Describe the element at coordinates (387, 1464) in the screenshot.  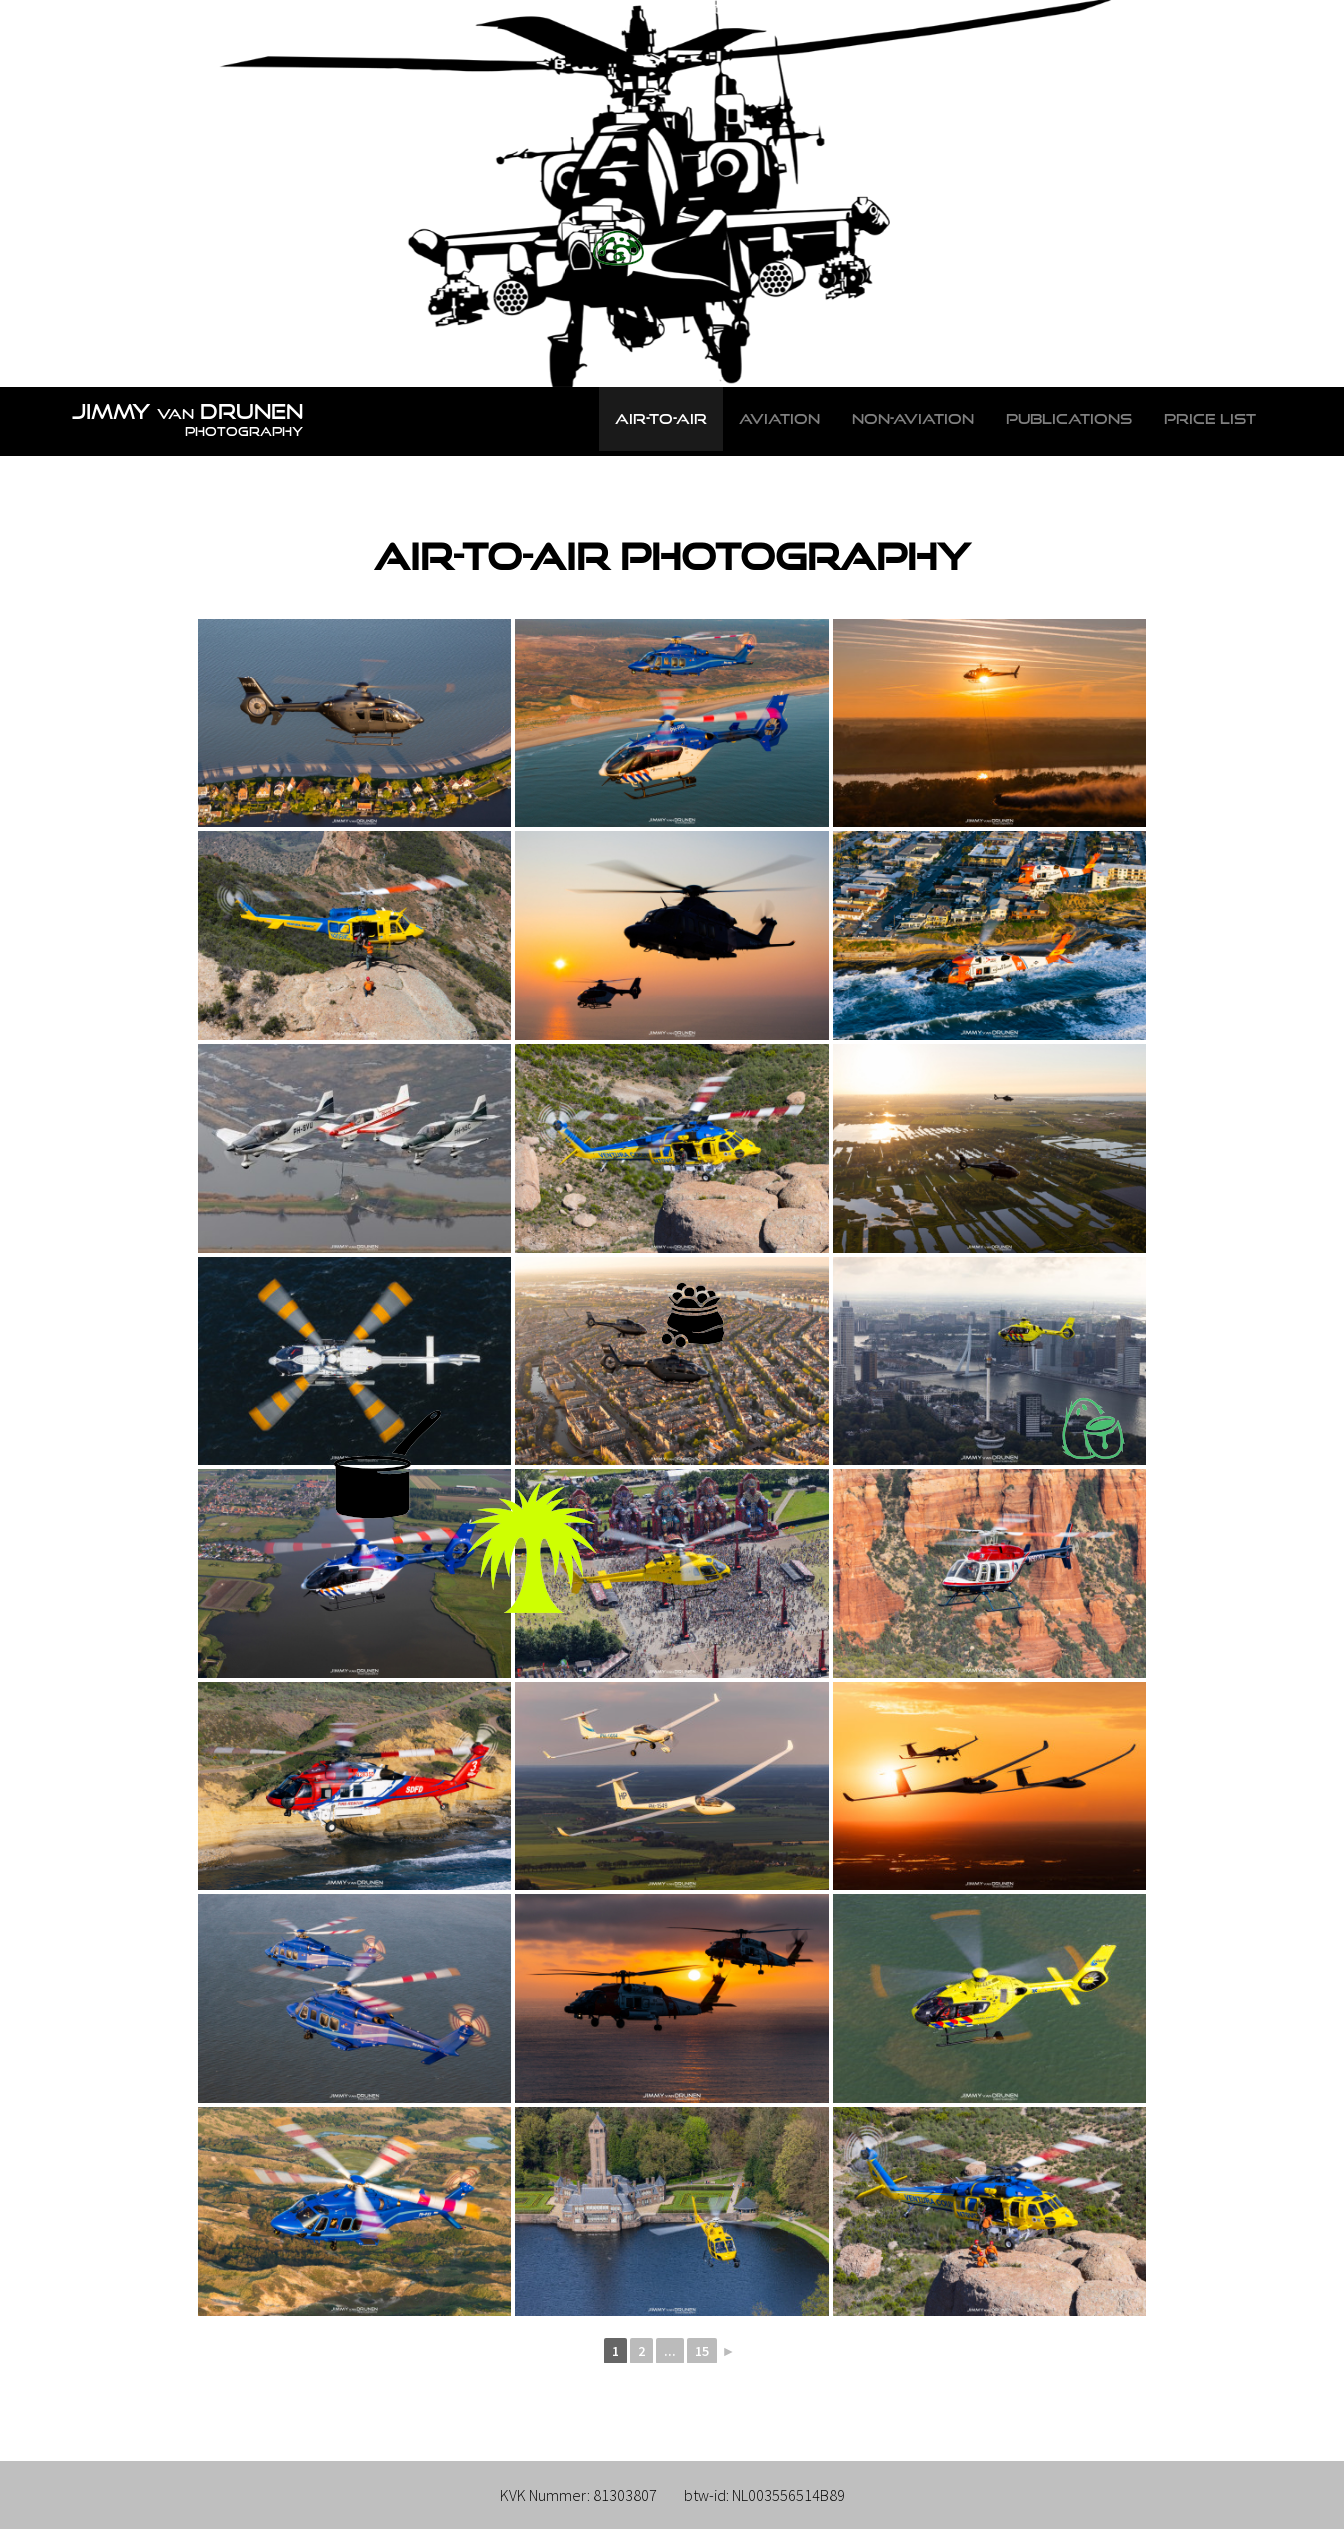
I see `access cooking or recipe features` at that location.